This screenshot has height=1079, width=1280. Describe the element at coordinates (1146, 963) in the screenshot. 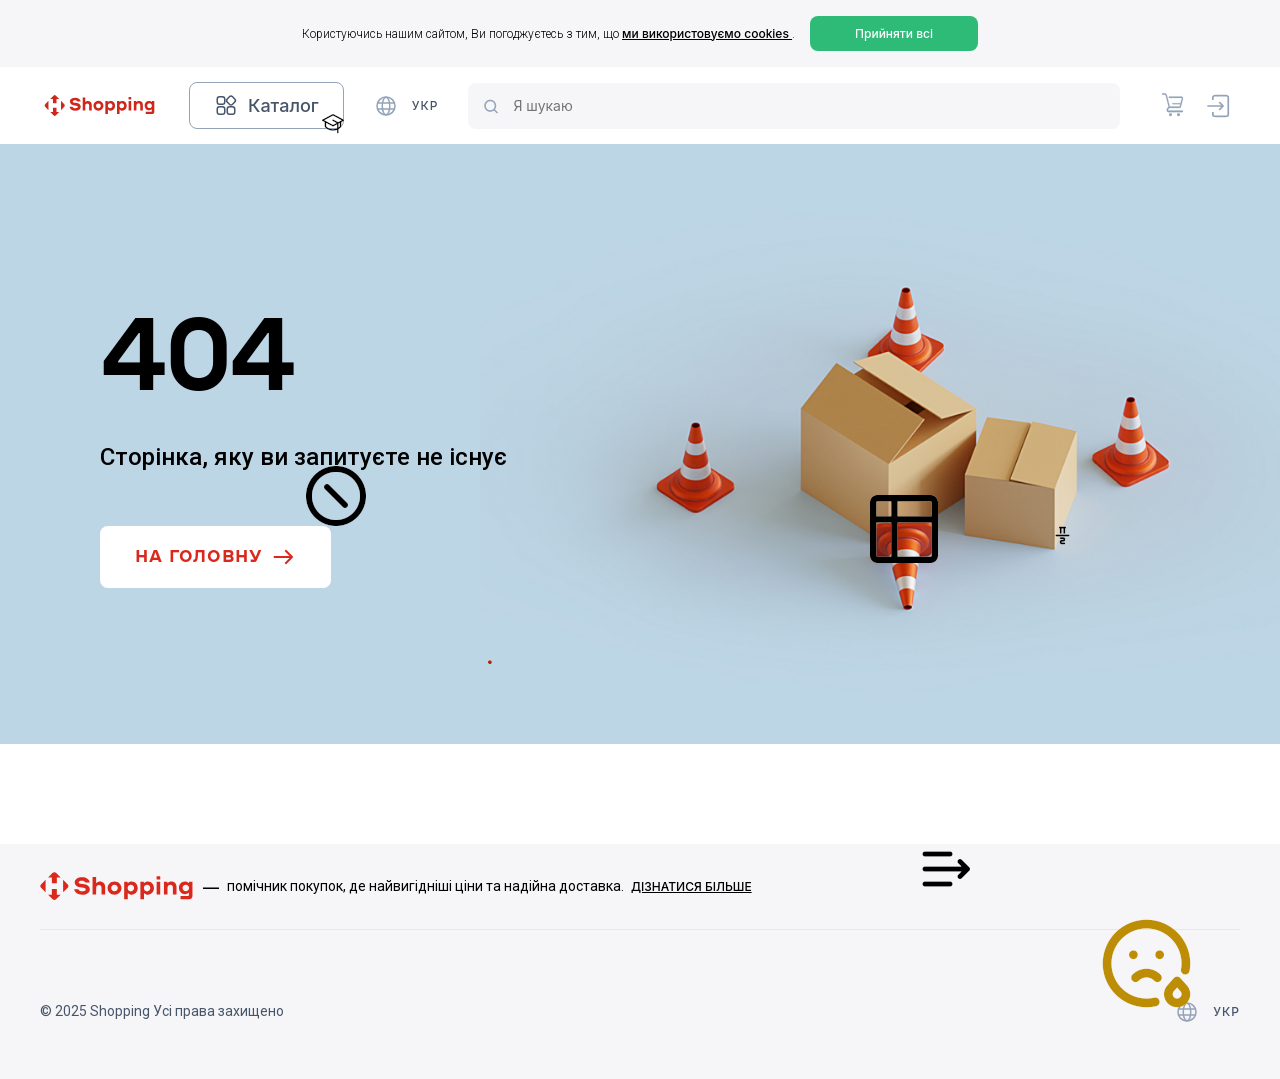

I see `indicate sadness or disappointment` at that location.